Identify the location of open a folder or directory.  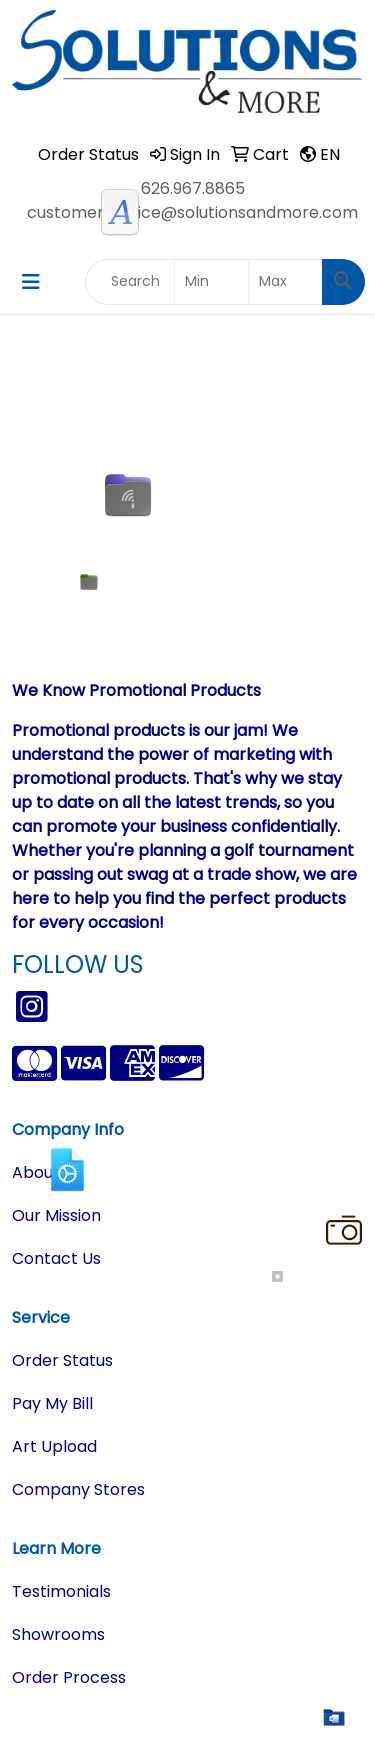
(89, 582).